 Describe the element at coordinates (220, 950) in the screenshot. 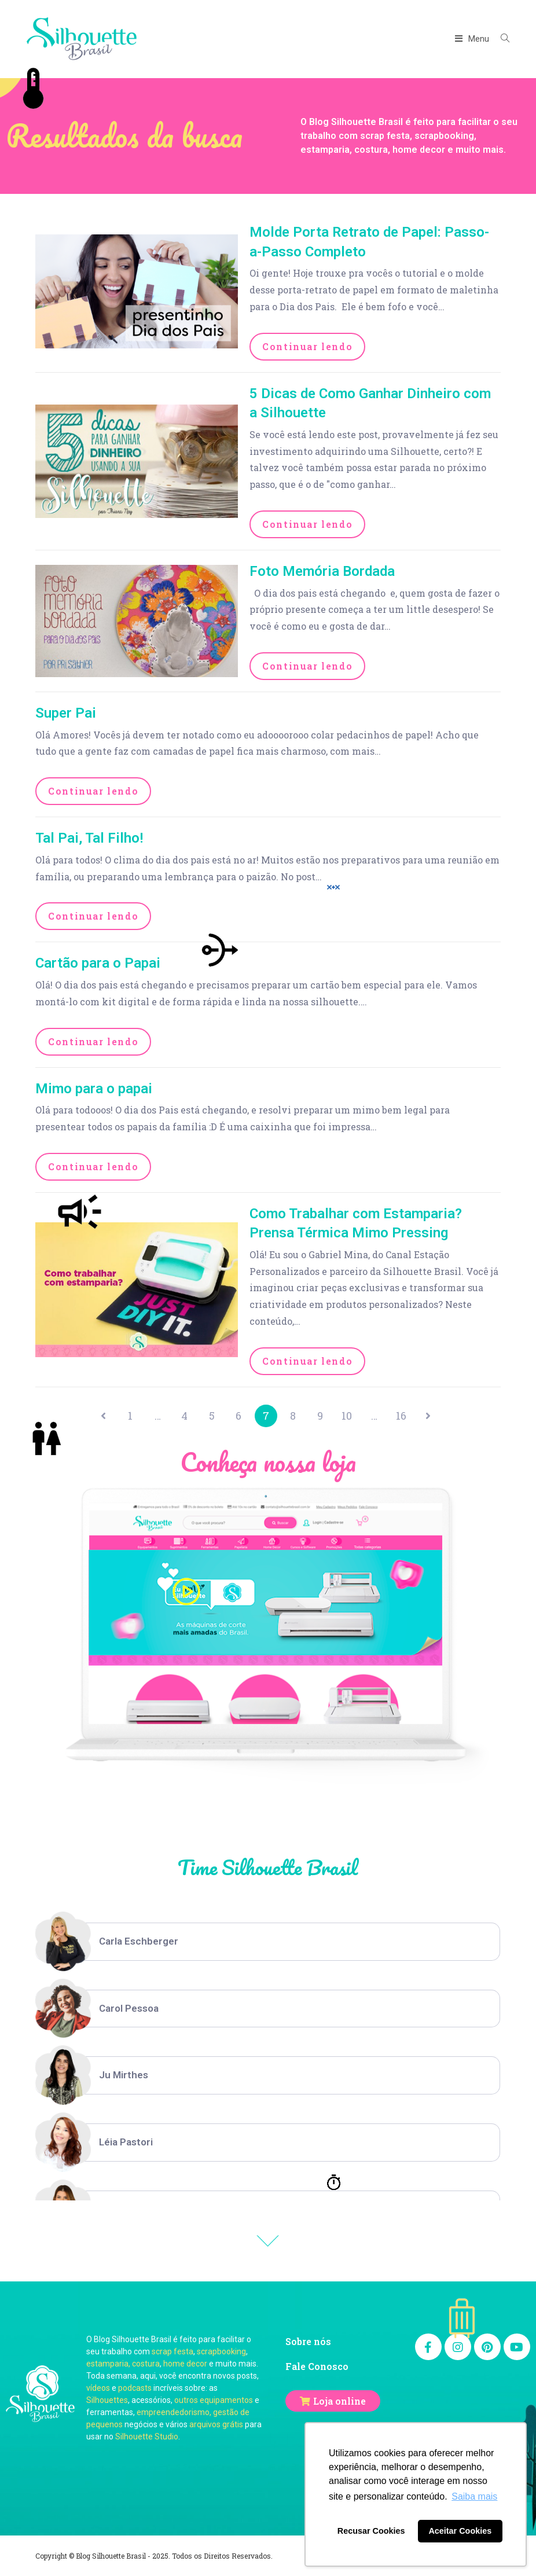

I see `network address translation settings` at that location.